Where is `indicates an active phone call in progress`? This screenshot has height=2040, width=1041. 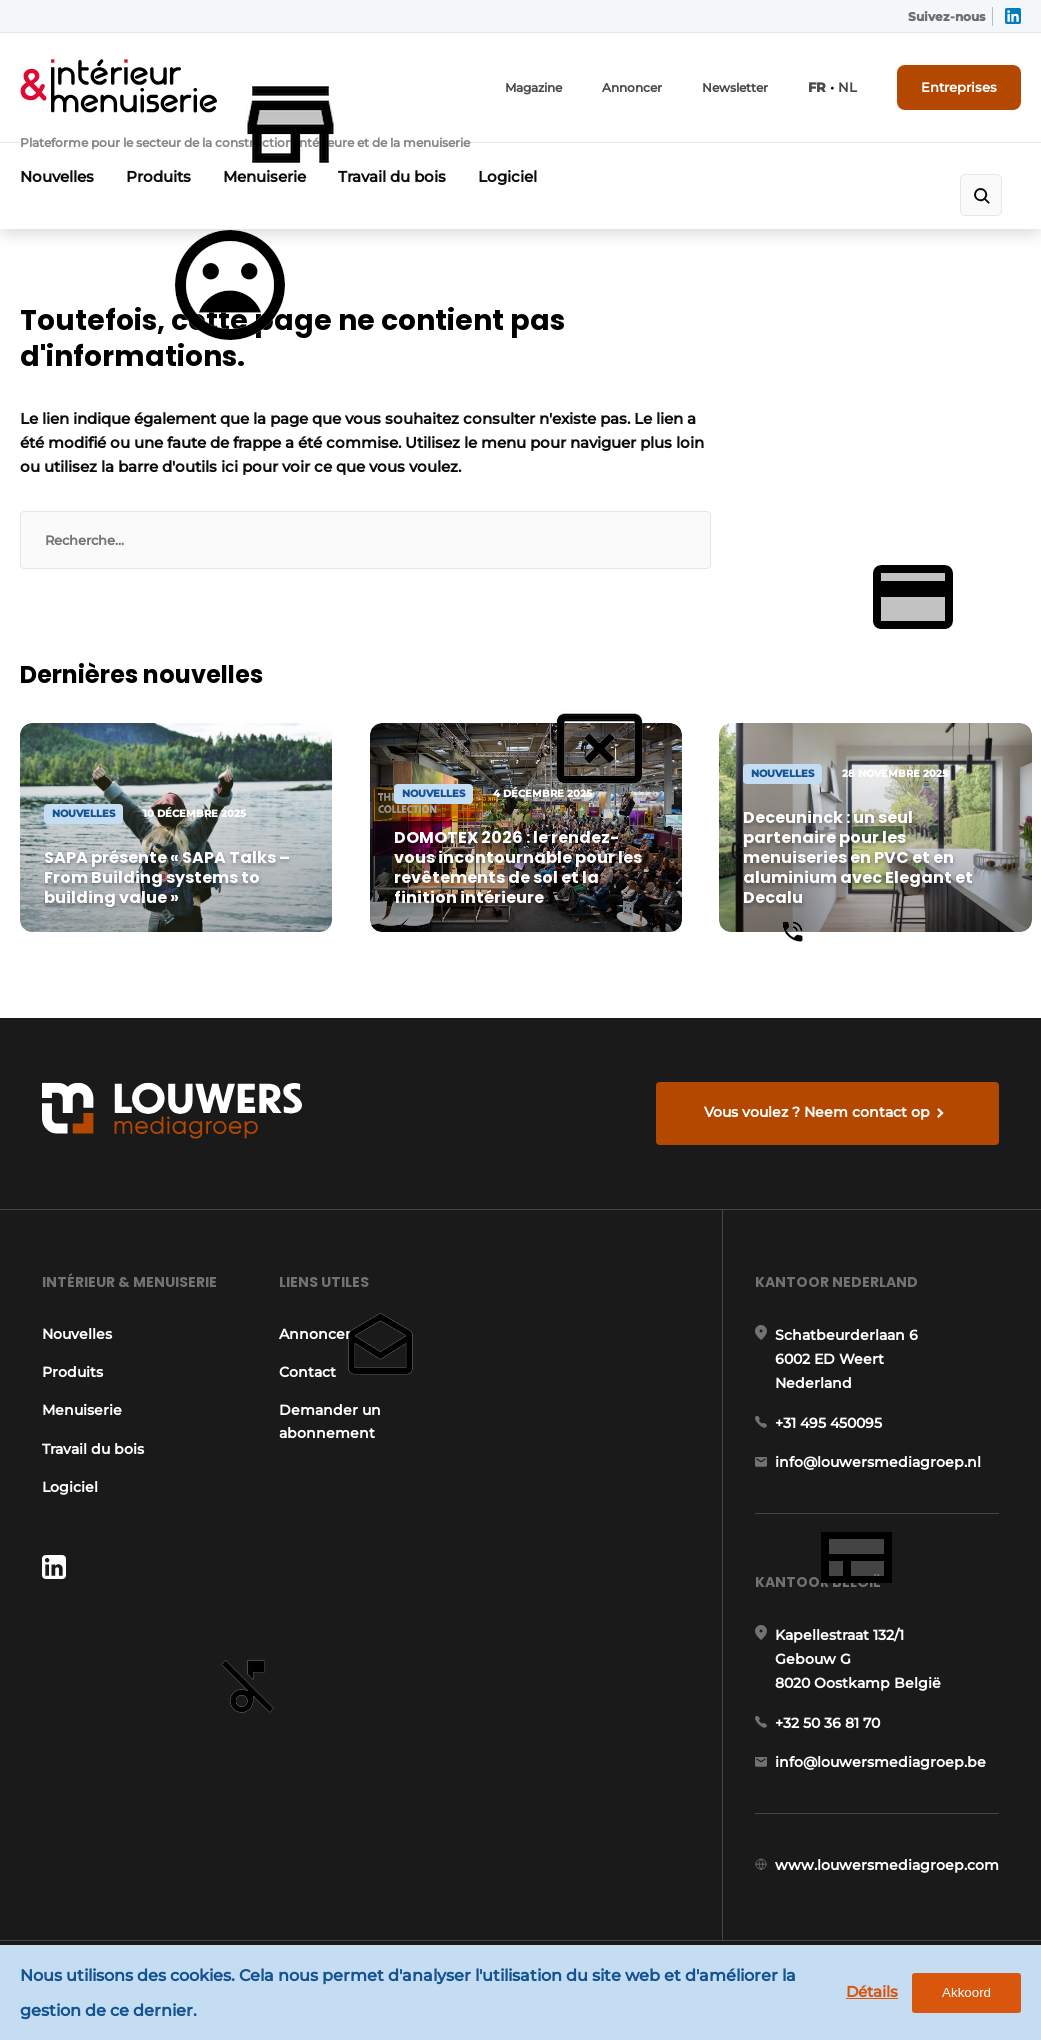
indicates an active phone call in progress is located at coordinates (792, 931).